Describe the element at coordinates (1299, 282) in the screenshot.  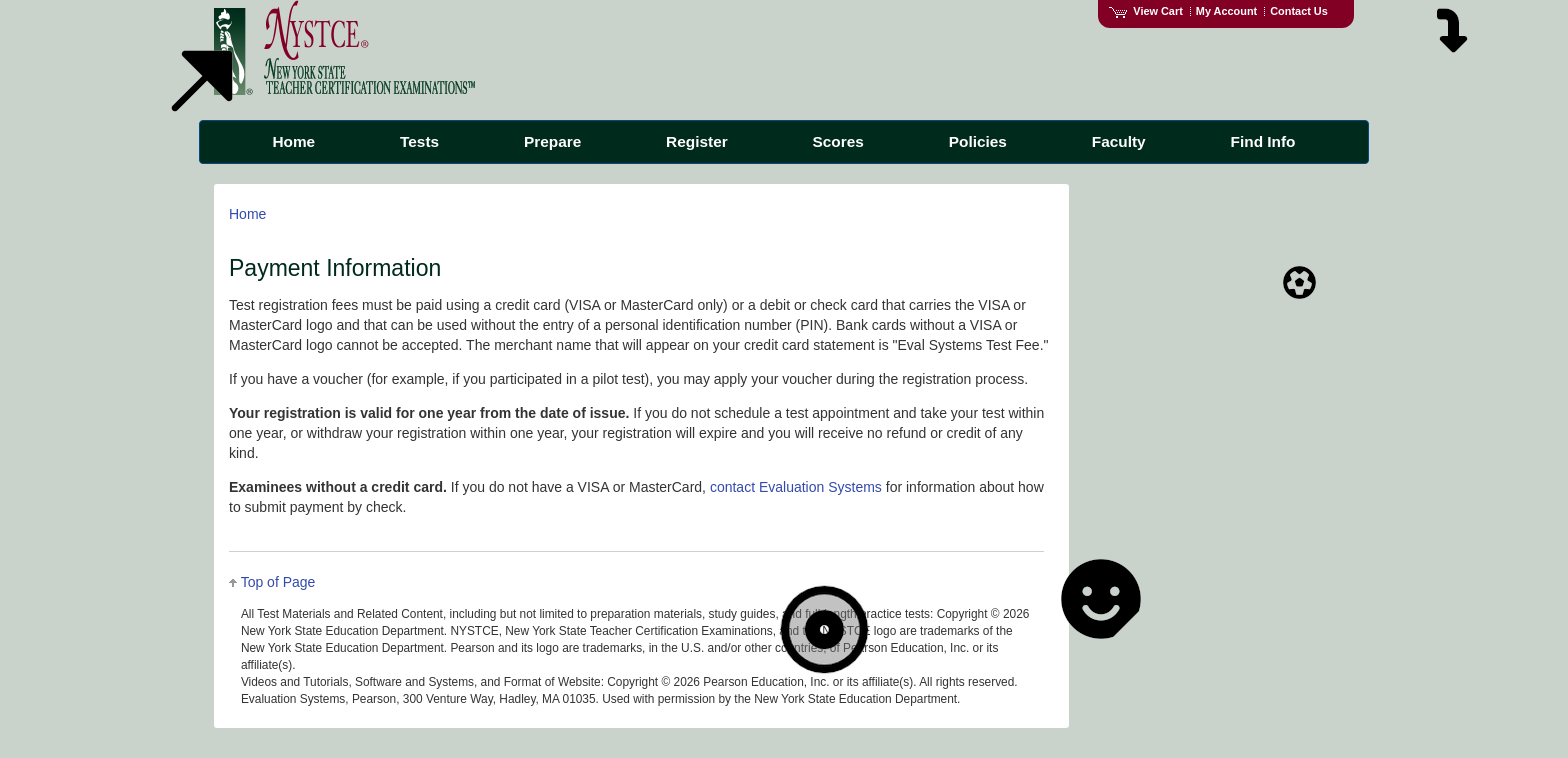
I see `access sports or soccer-related content` at that location.